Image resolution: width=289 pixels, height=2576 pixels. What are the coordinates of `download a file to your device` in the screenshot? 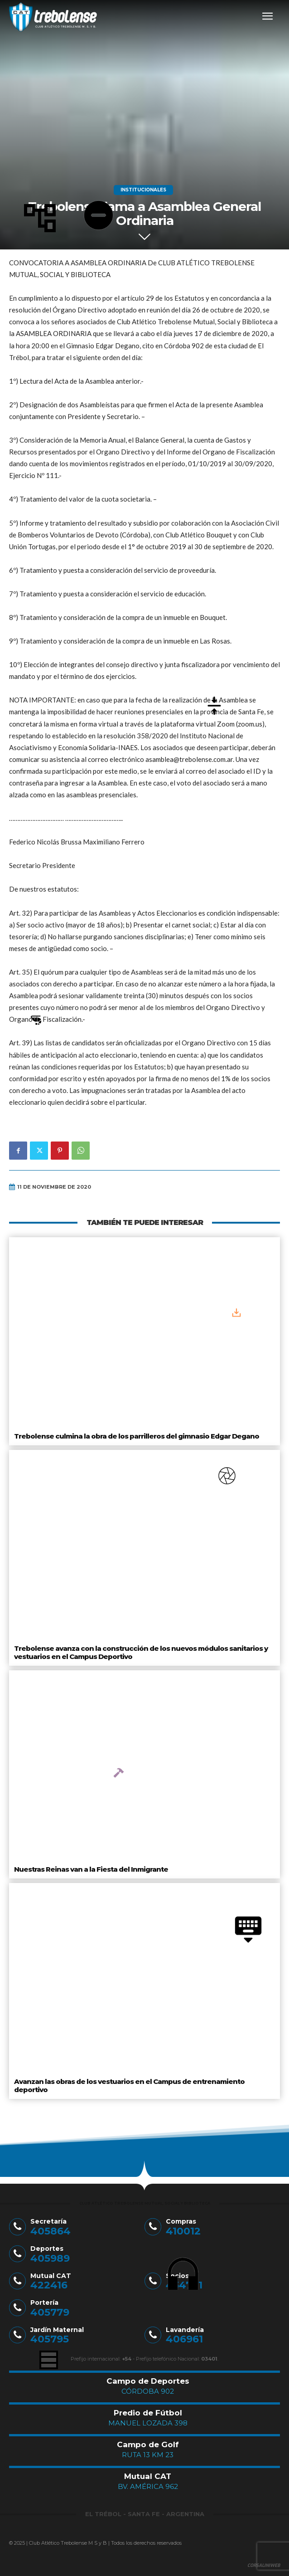 It's located at (236, 1313).